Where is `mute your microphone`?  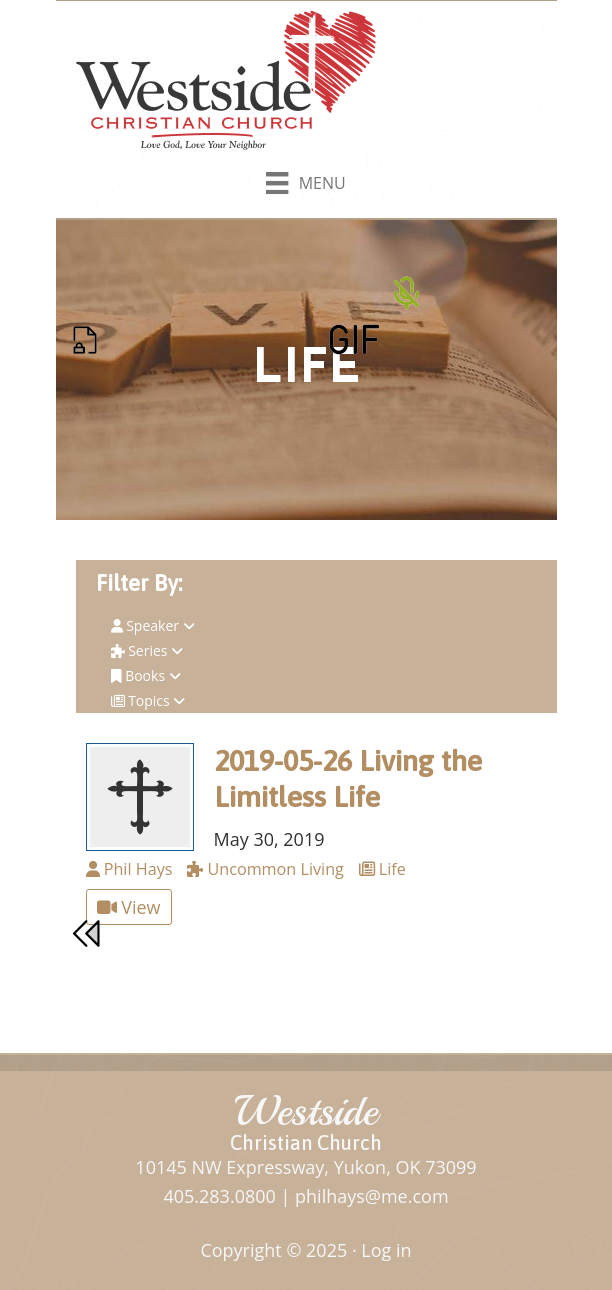 mute your microphone is located at coordinates (406, 292).